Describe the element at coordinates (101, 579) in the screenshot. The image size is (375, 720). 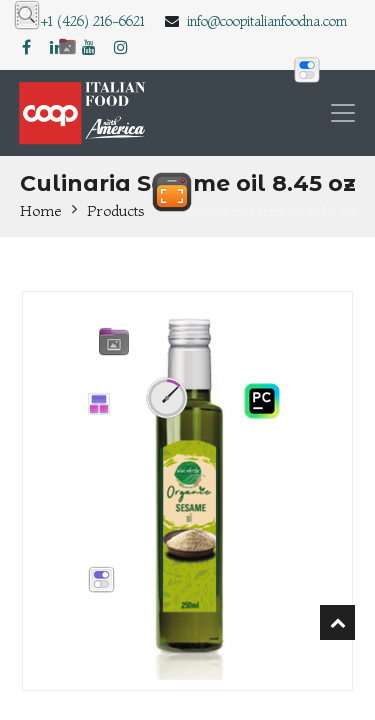
I see `open desktop preferences or settings` at that location.